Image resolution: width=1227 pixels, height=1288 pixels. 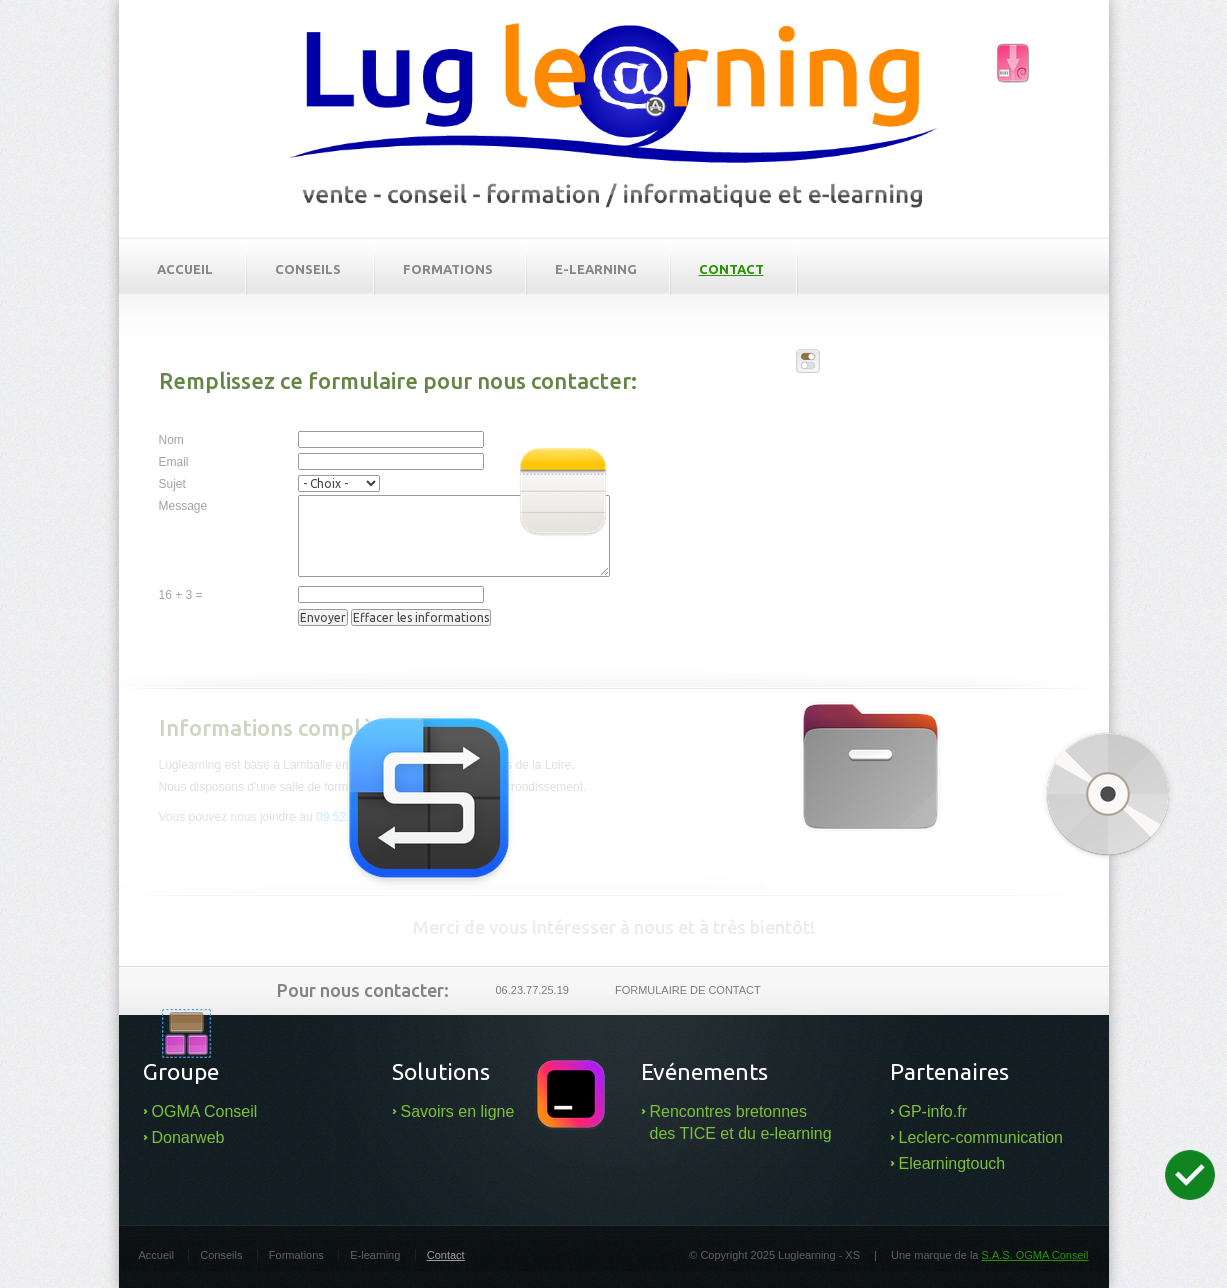 I want to click on select all items in the current view, so click(x=186, y=1033).